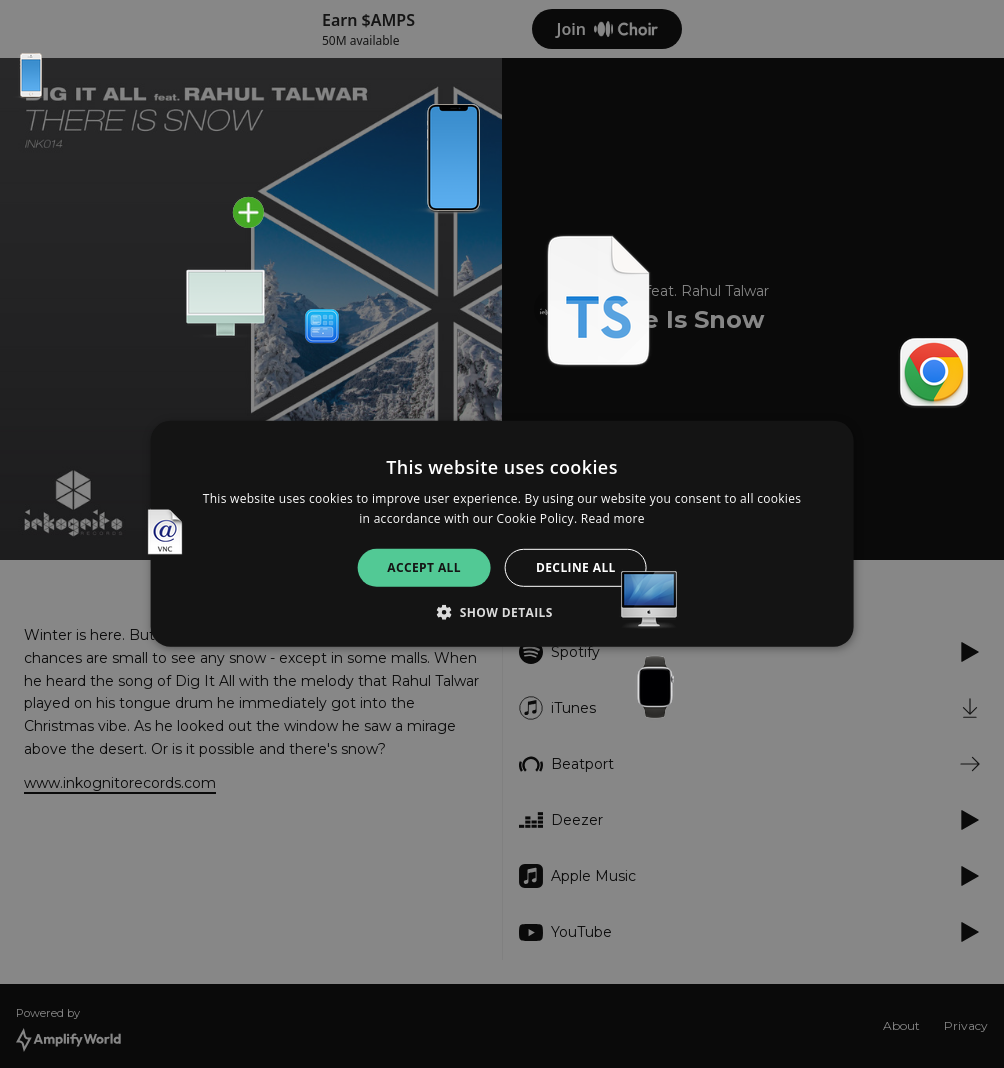  What do you see at coordinates (225, 301) in the screenshot?
I see `represents a connected iMac device` at bounding box center [225, 301].